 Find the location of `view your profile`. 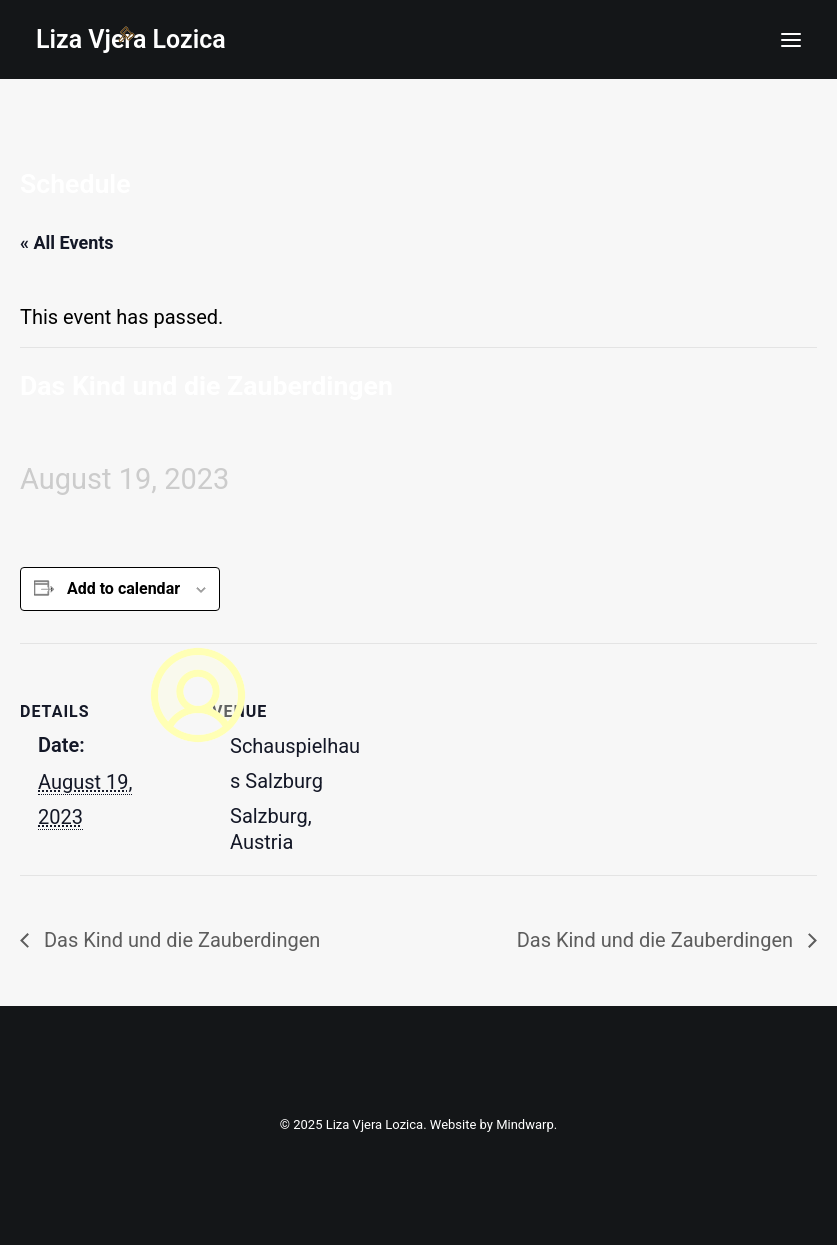

view your profile is located at coordinates (198, 695).